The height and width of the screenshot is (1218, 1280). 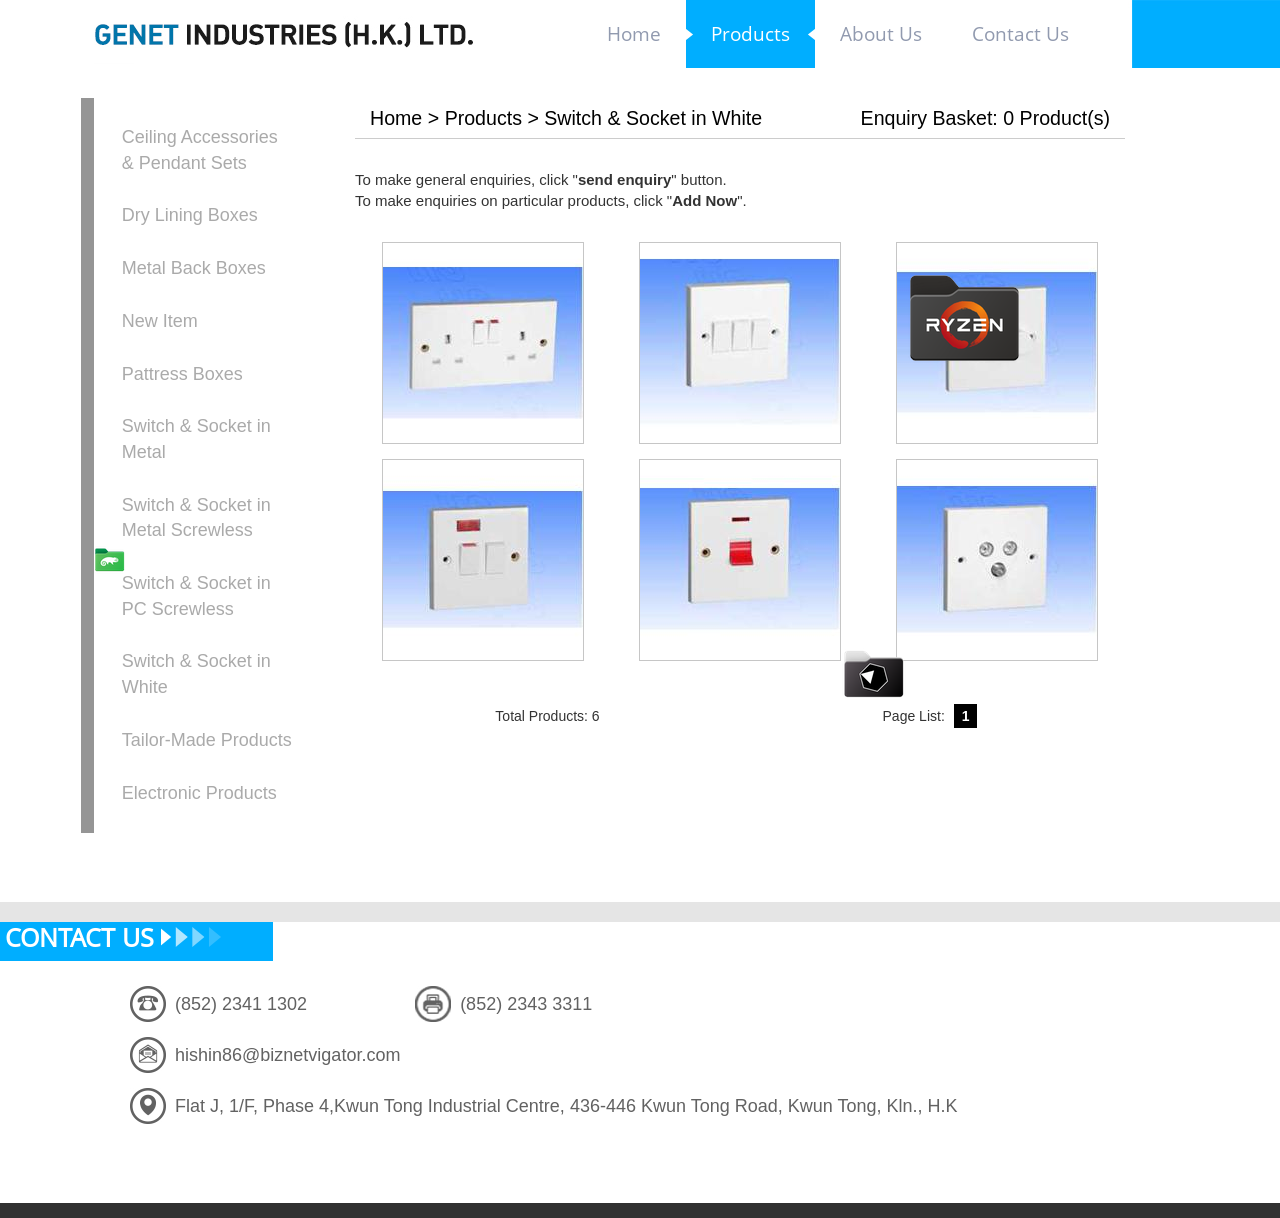 I want to click on open the openSUSE linux files folder, so click(x=109, y=560).